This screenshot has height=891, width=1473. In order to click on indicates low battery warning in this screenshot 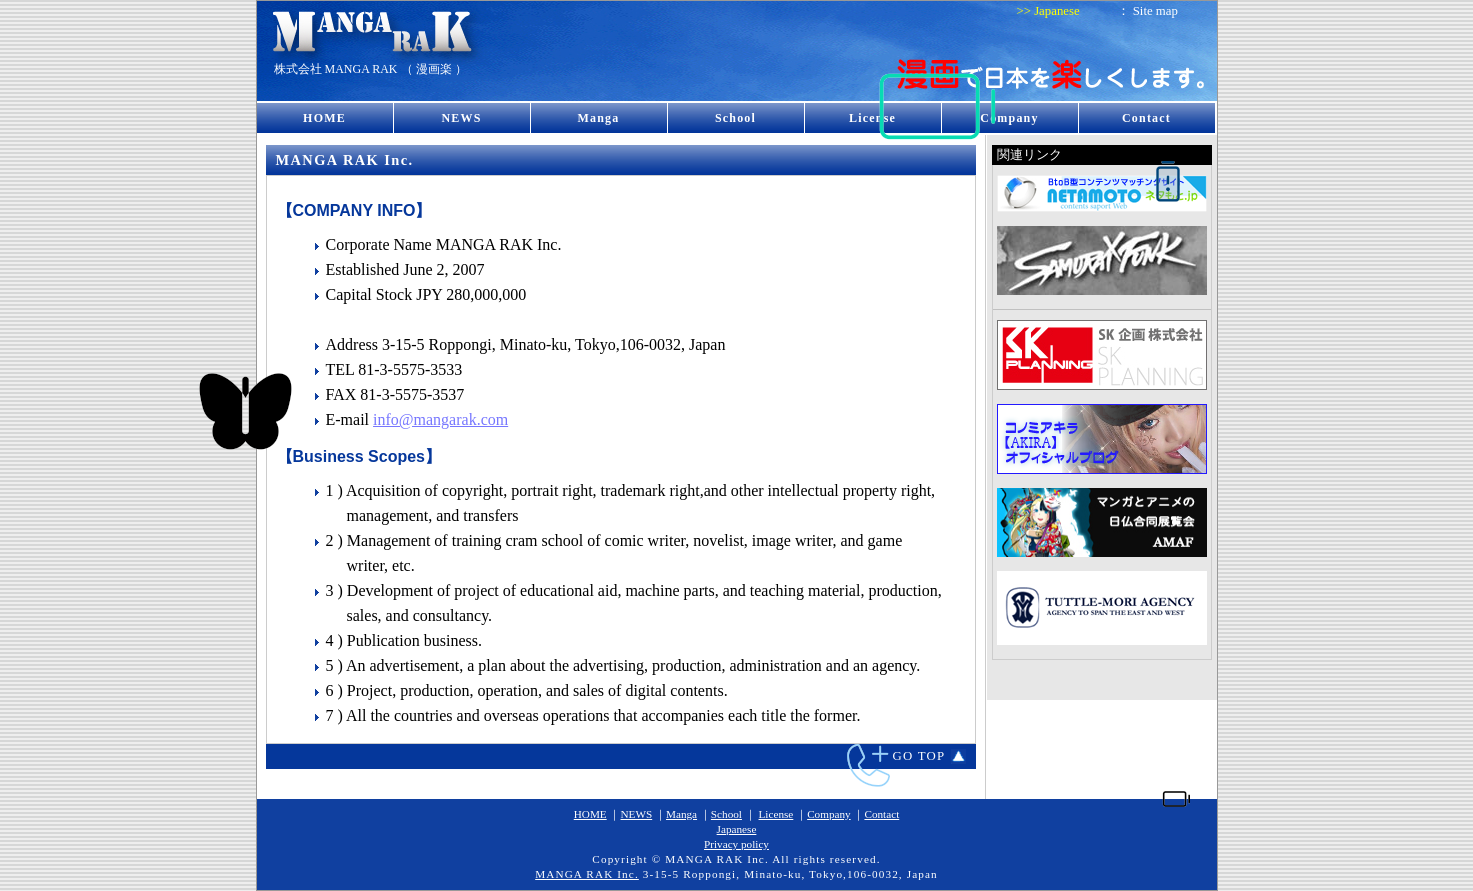, I will do `click(1168, 182)`.